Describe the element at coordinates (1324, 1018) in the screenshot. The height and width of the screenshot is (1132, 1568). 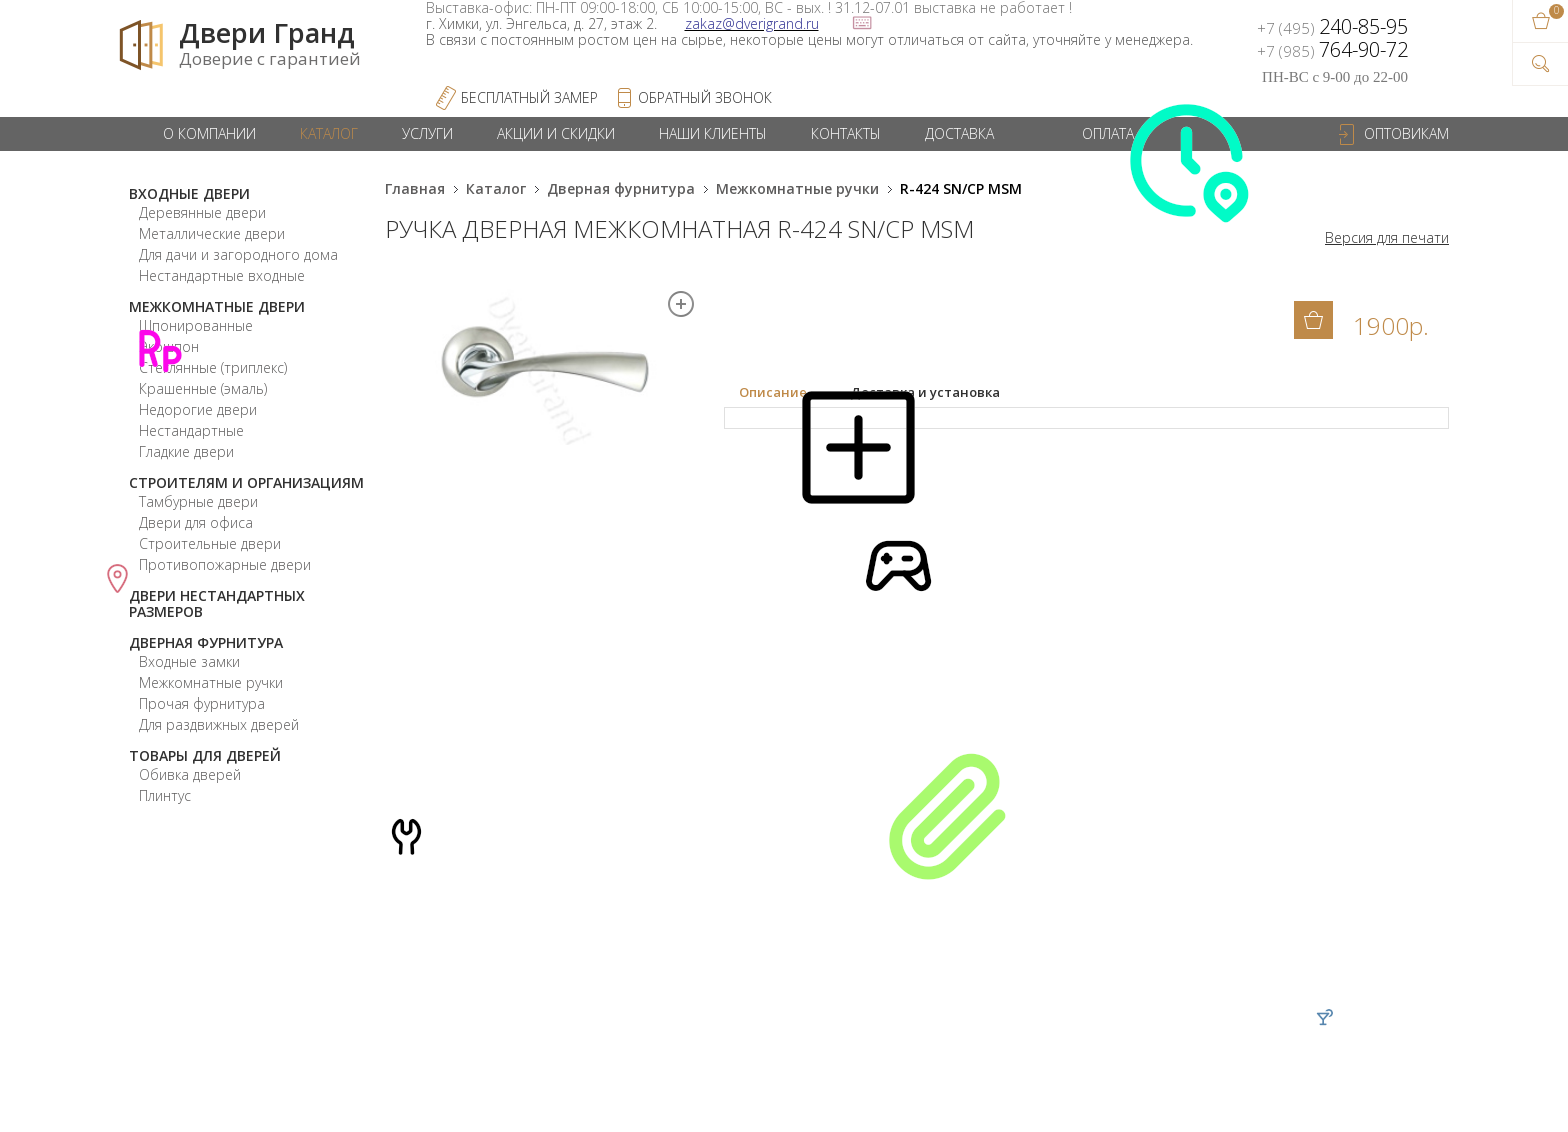
I see `browse cocktail recipes or drink menu` at that location.